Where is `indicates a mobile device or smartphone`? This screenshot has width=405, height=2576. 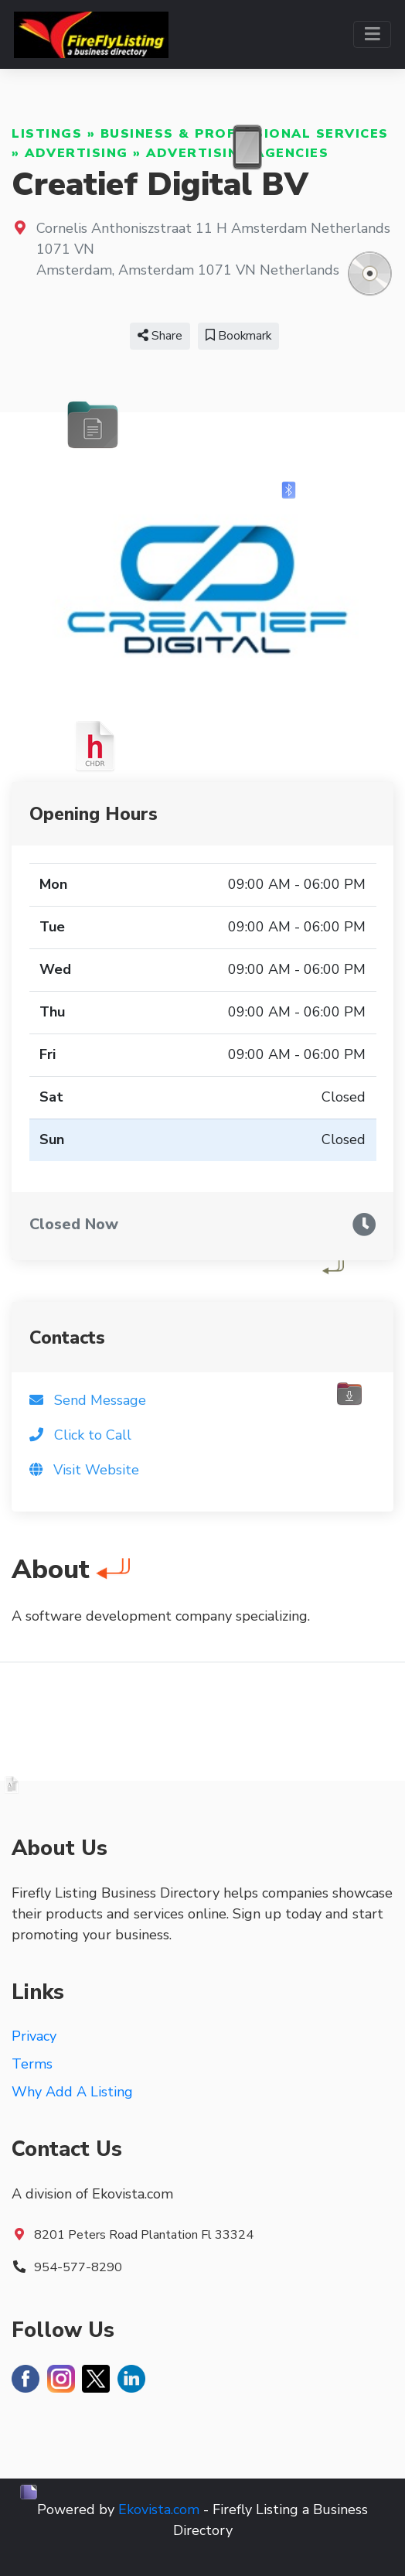 indicates a mobile device or smartphone is located at coordinates (247, 147).